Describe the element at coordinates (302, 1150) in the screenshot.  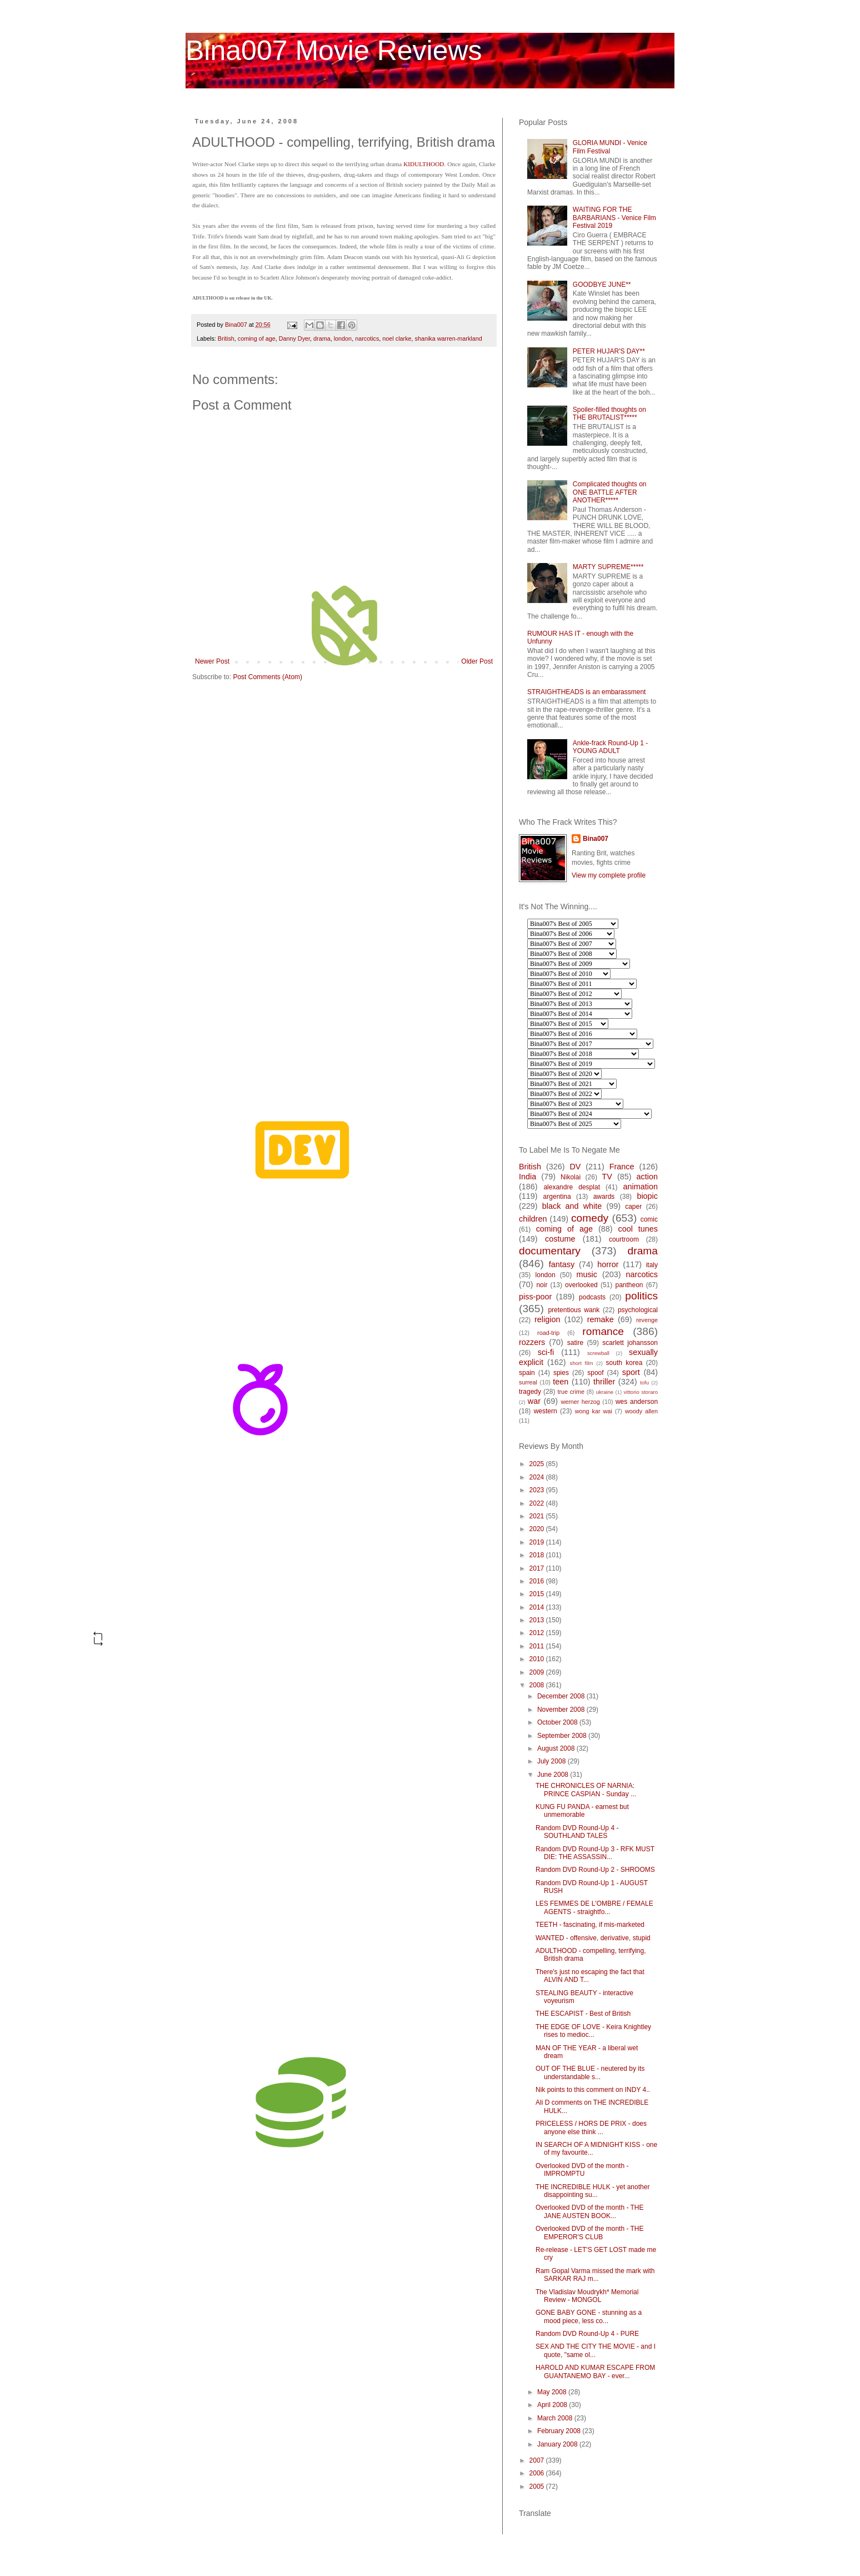
I see `link to dev.to profile or account` at that location.